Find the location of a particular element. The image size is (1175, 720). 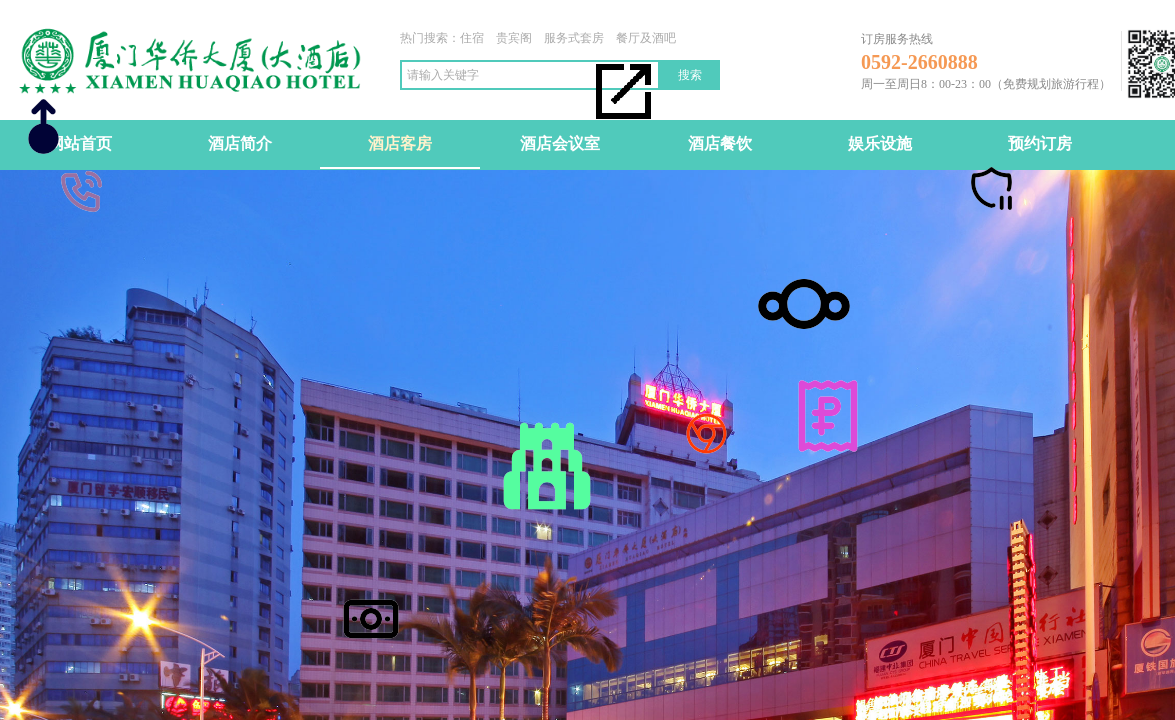

make a phone call is located at coordinates (81, 191).